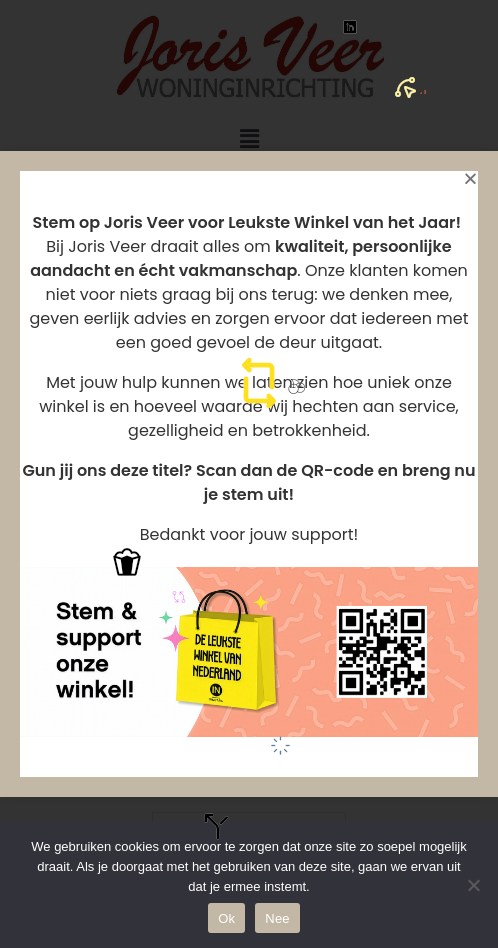  What do you see at coordinates (127, 563) in the screenshot?
I see `access movies or entertainment content` at bounding box center [127, 563].